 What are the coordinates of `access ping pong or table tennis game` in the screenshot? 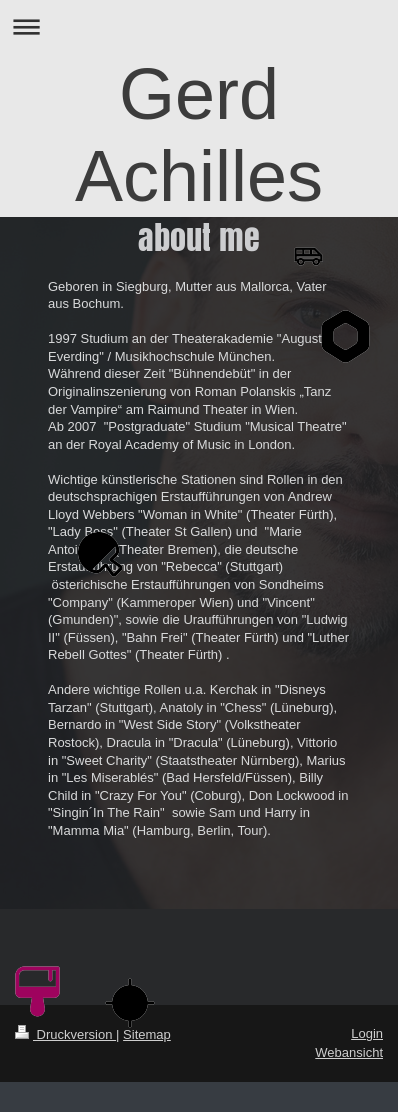 It's located at (99, 553).